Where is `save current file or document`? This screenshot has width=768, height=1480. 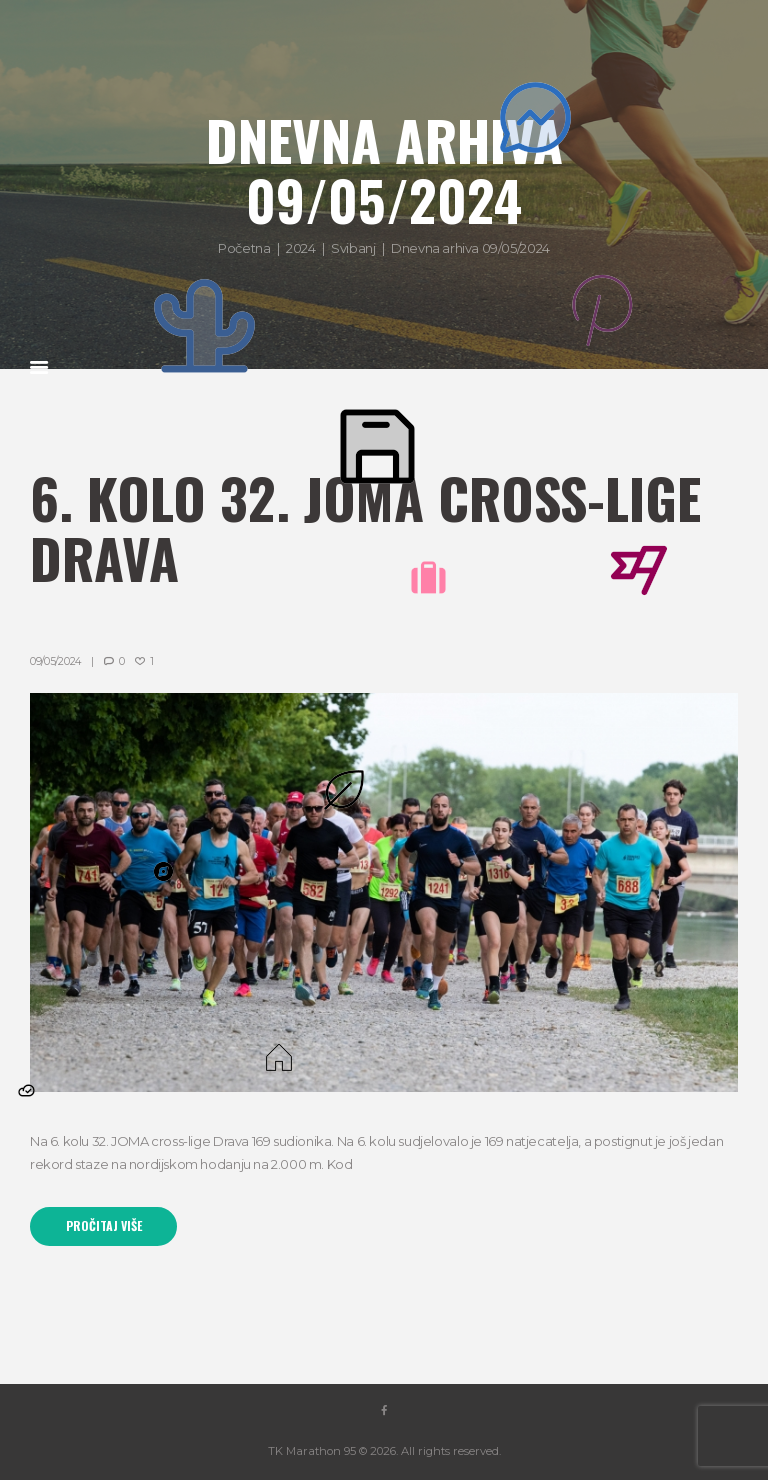 save current file or document is located at coordinates (377, 446).